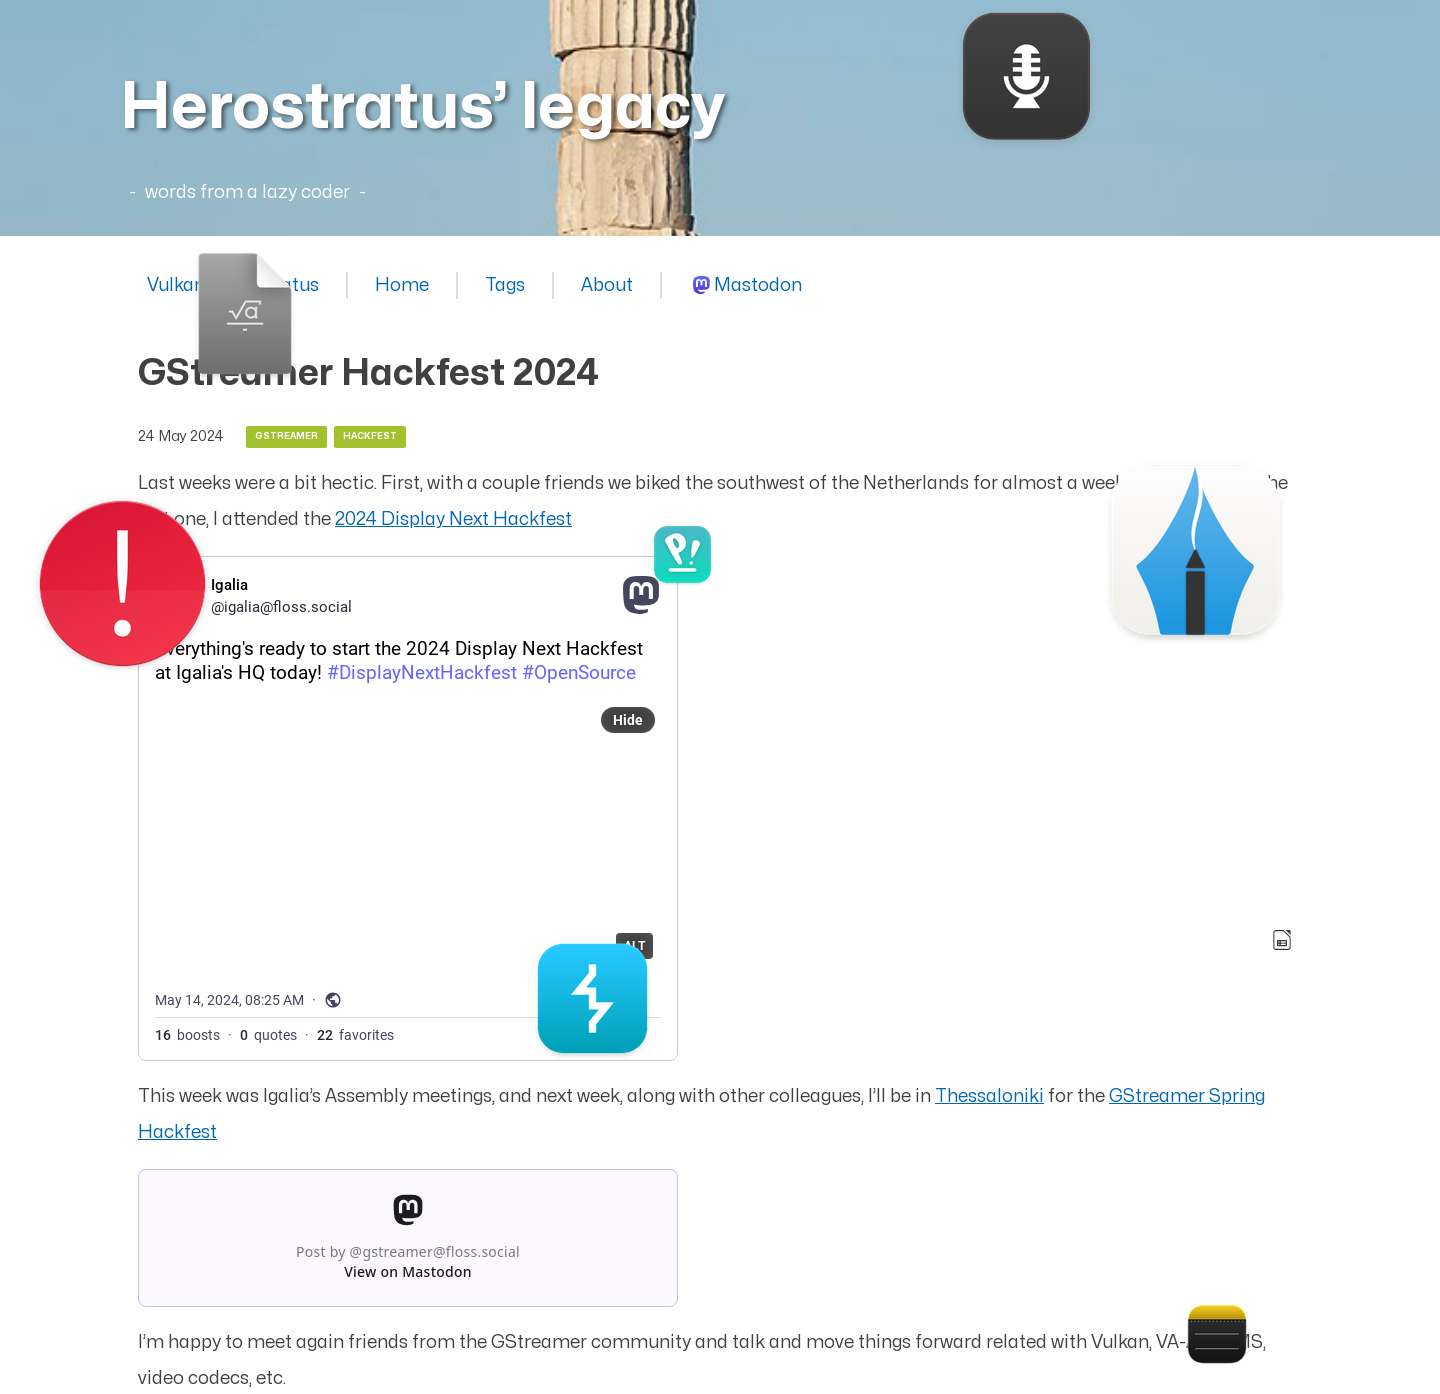 Image resolution: width=1440 pixels, height=1394 pixels. What do you see at coordinates (245, 316) in the screenshot?
I see `open an opendocument formula file` at bounding box center [245, 316].